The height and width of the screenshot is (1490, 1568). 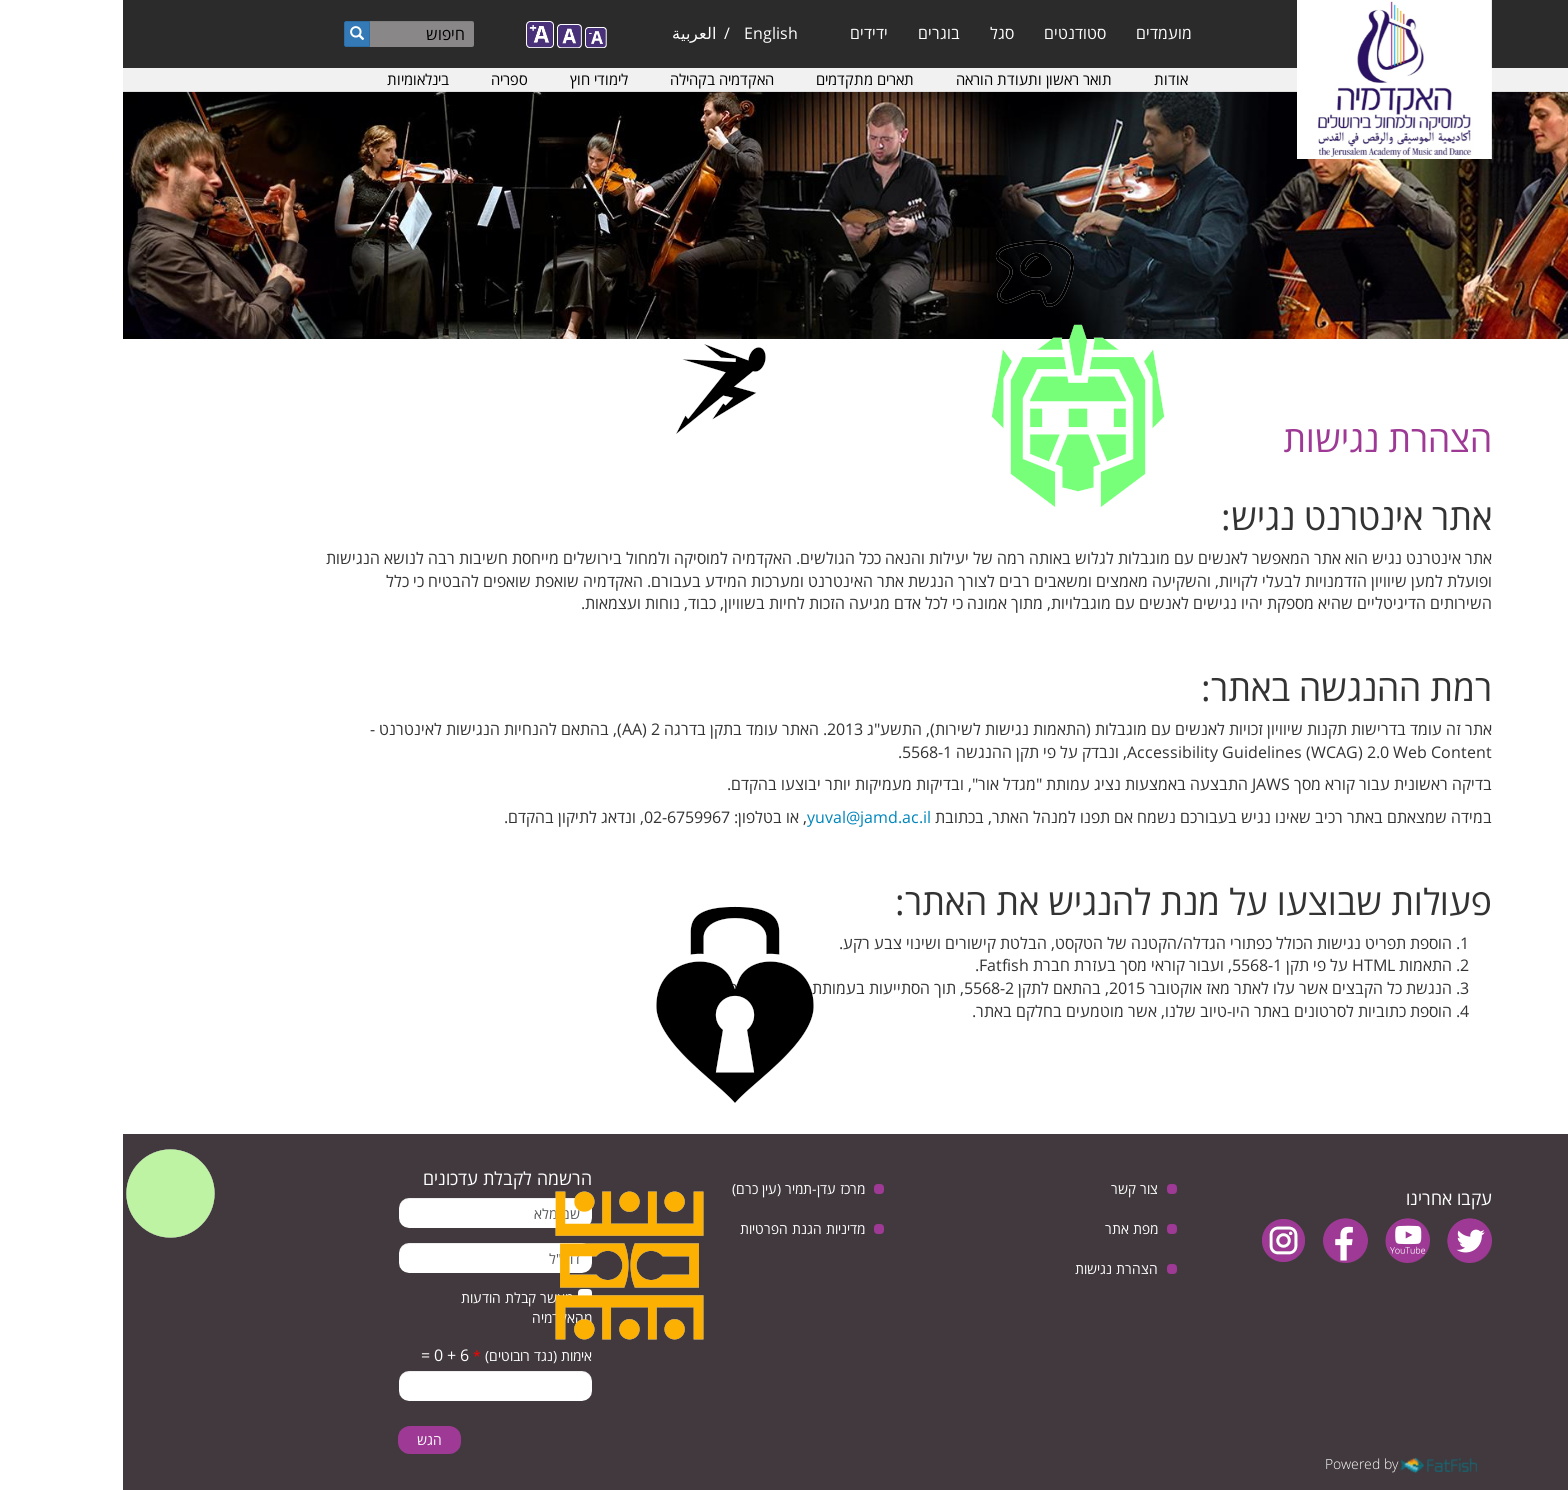 What do you see at coordinates (720, 389) in the screenshot?
I see `activate sprint or run mode` at bounding box center [720, 389].